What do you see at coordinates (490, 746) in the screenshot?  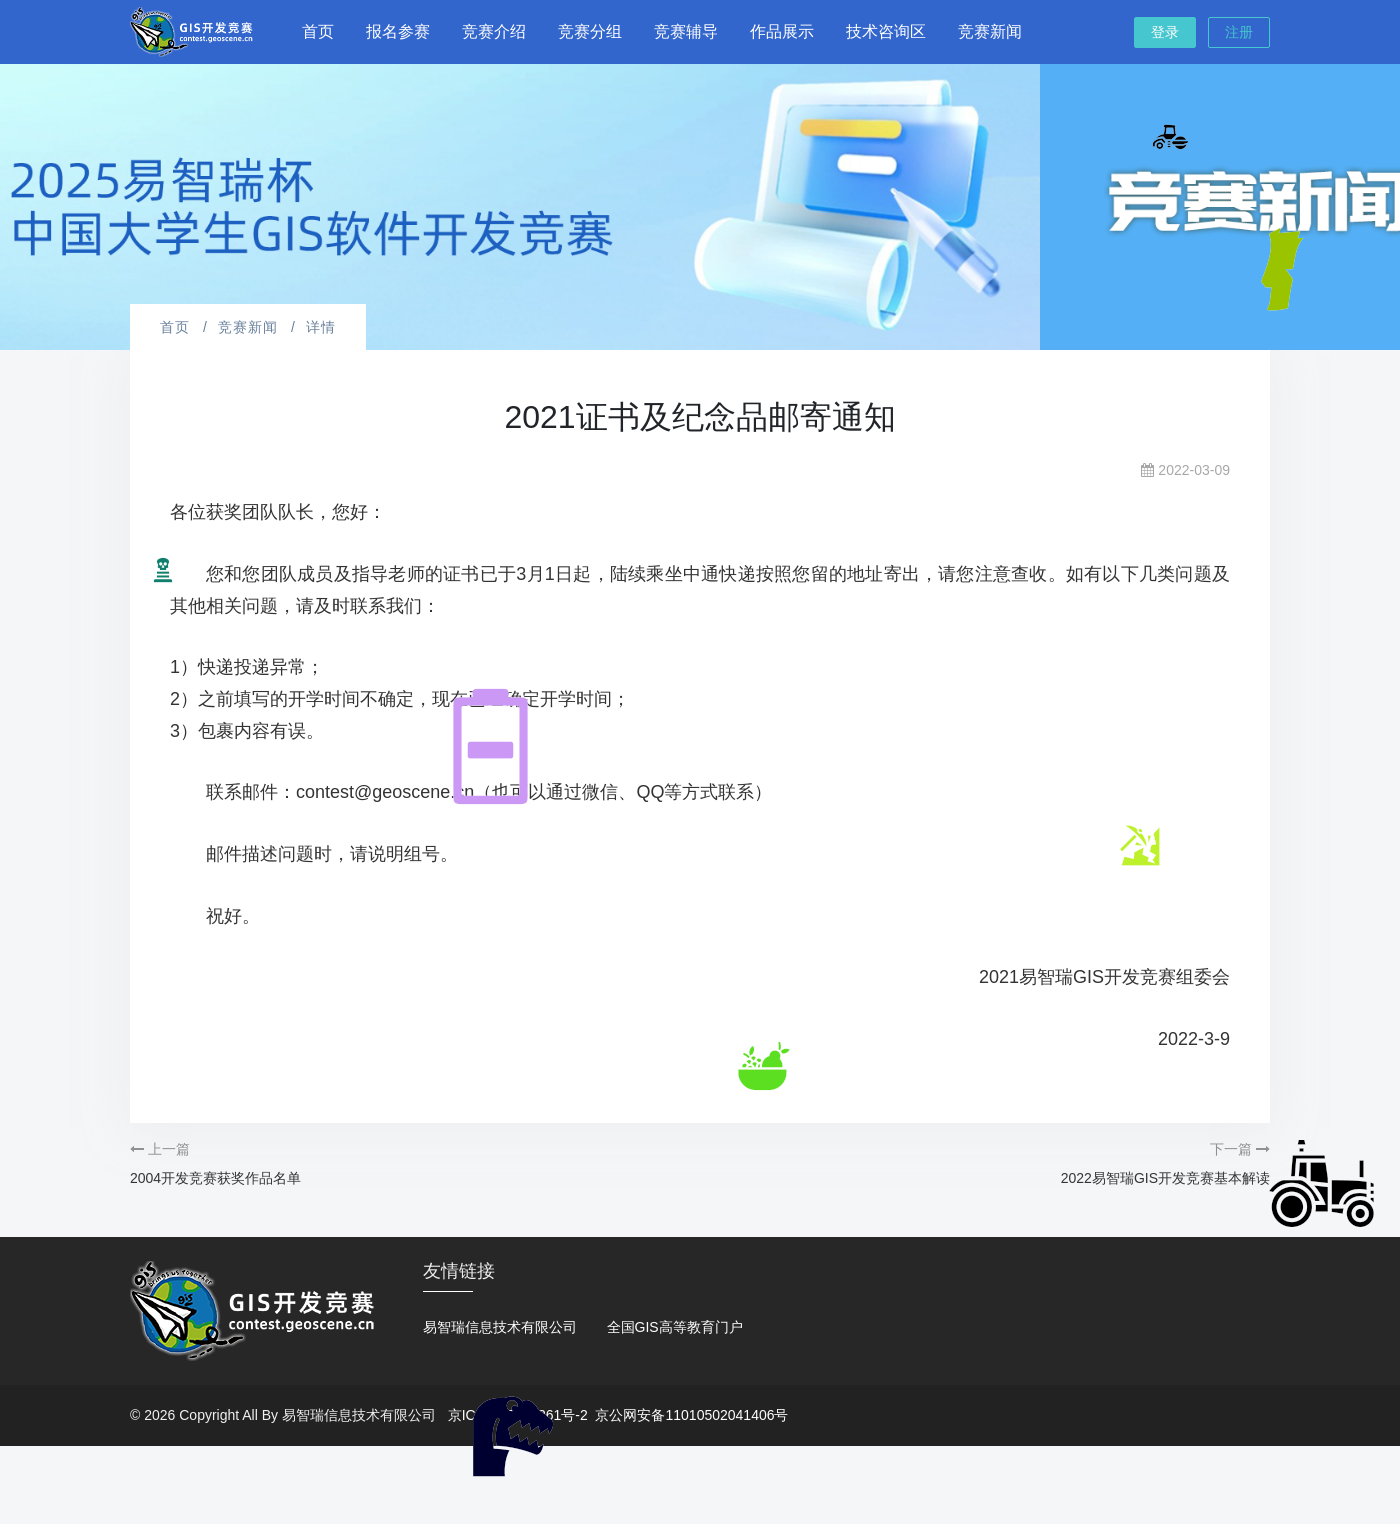 I see `reduce battery usage or power consumption` at bounding box center [490, 746].